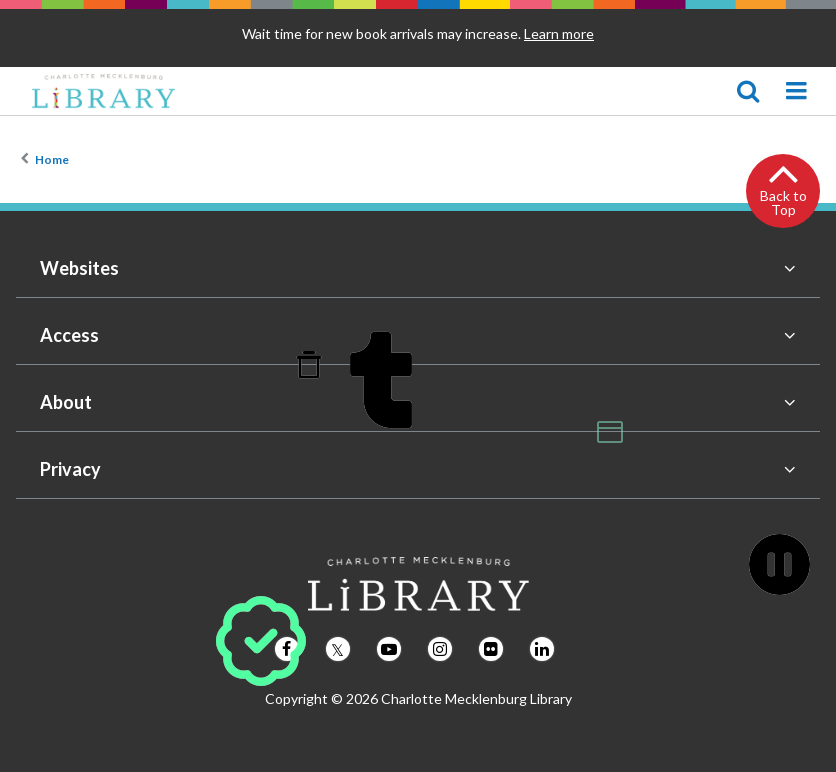 Image resolution: width=836 pixels, height=772 pixels. I want to click on pause media playback, so click(779, 564).